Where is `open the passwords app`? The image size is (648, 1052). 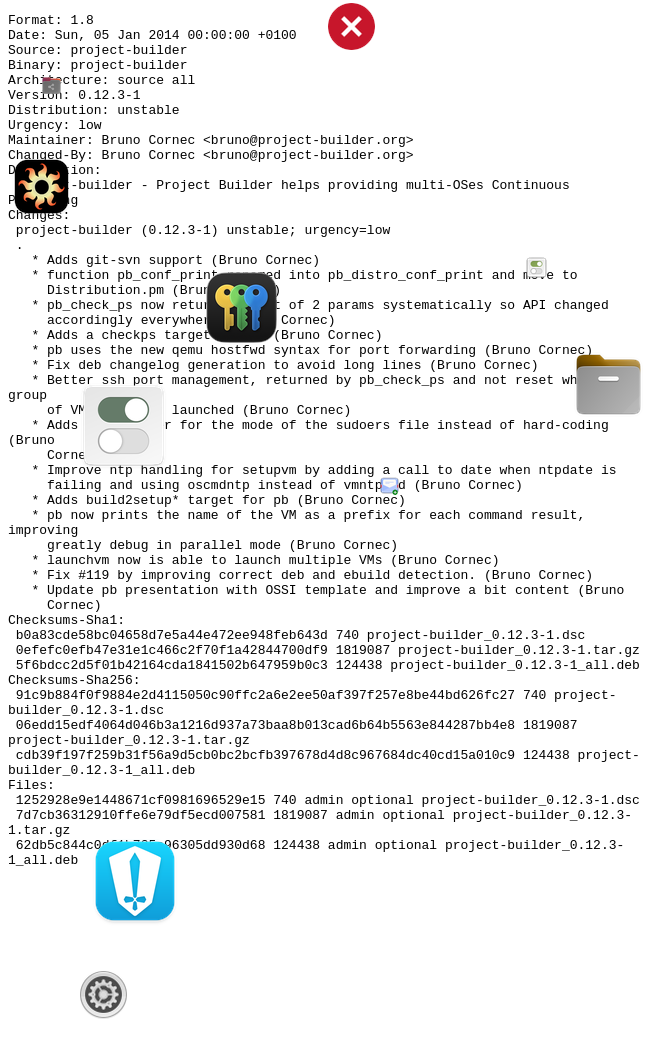
open the passwords app is located at coordinates (241, 307).